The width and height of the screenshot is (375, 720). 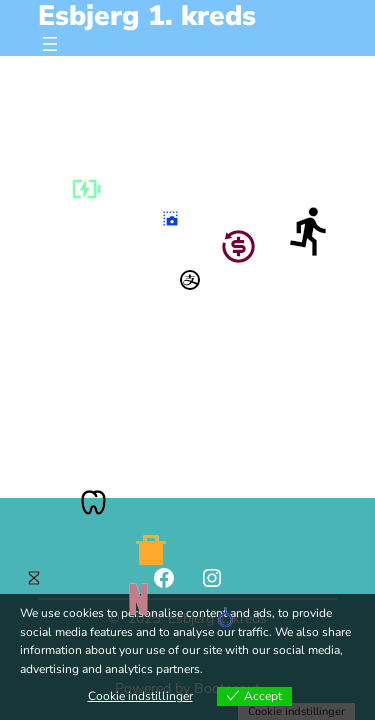 What do you see at coordinates (151, 550) in the screenshot?
I see `delete selected item` at bounding box center [151, 550].